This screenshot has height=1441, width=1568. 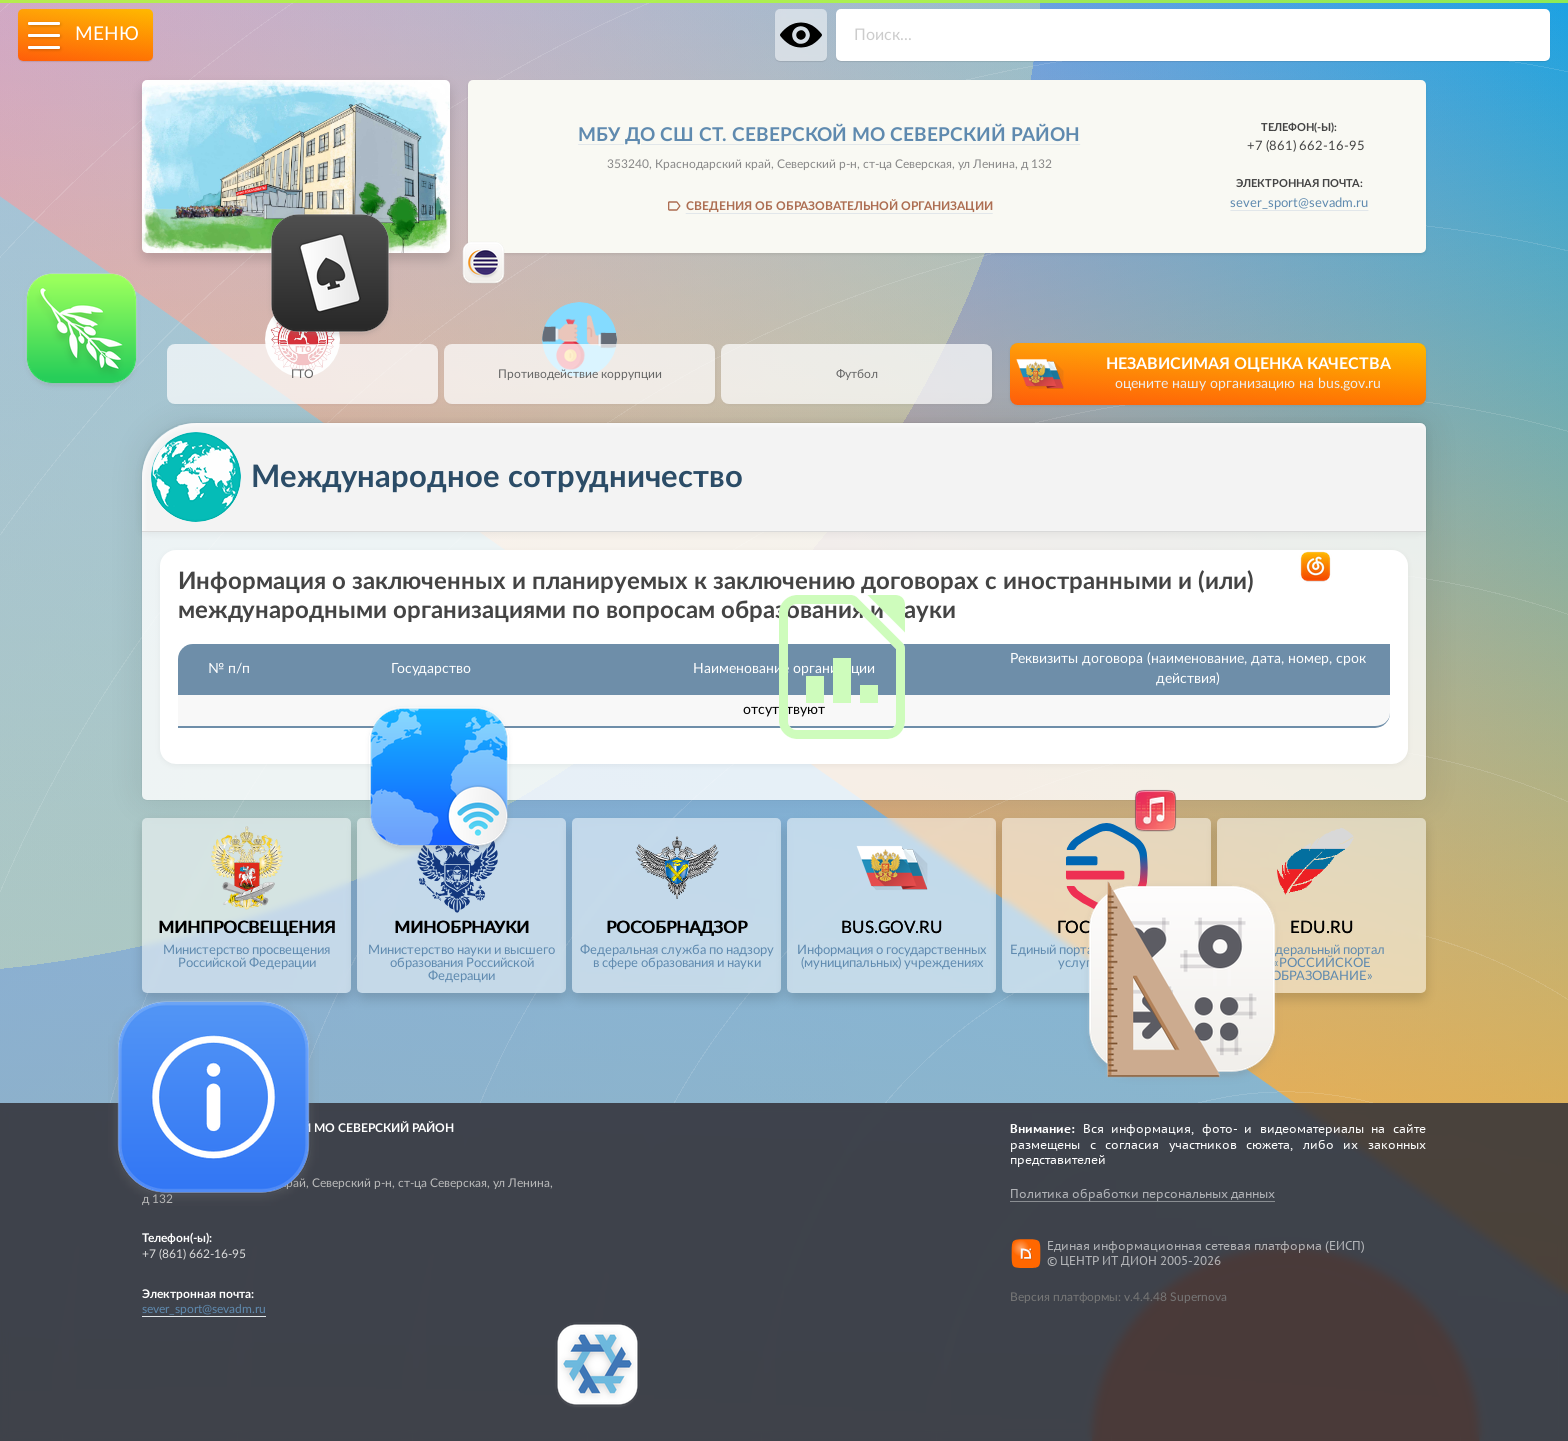 I want to click on open symbolic preview app, so click(x=1182, y=979).